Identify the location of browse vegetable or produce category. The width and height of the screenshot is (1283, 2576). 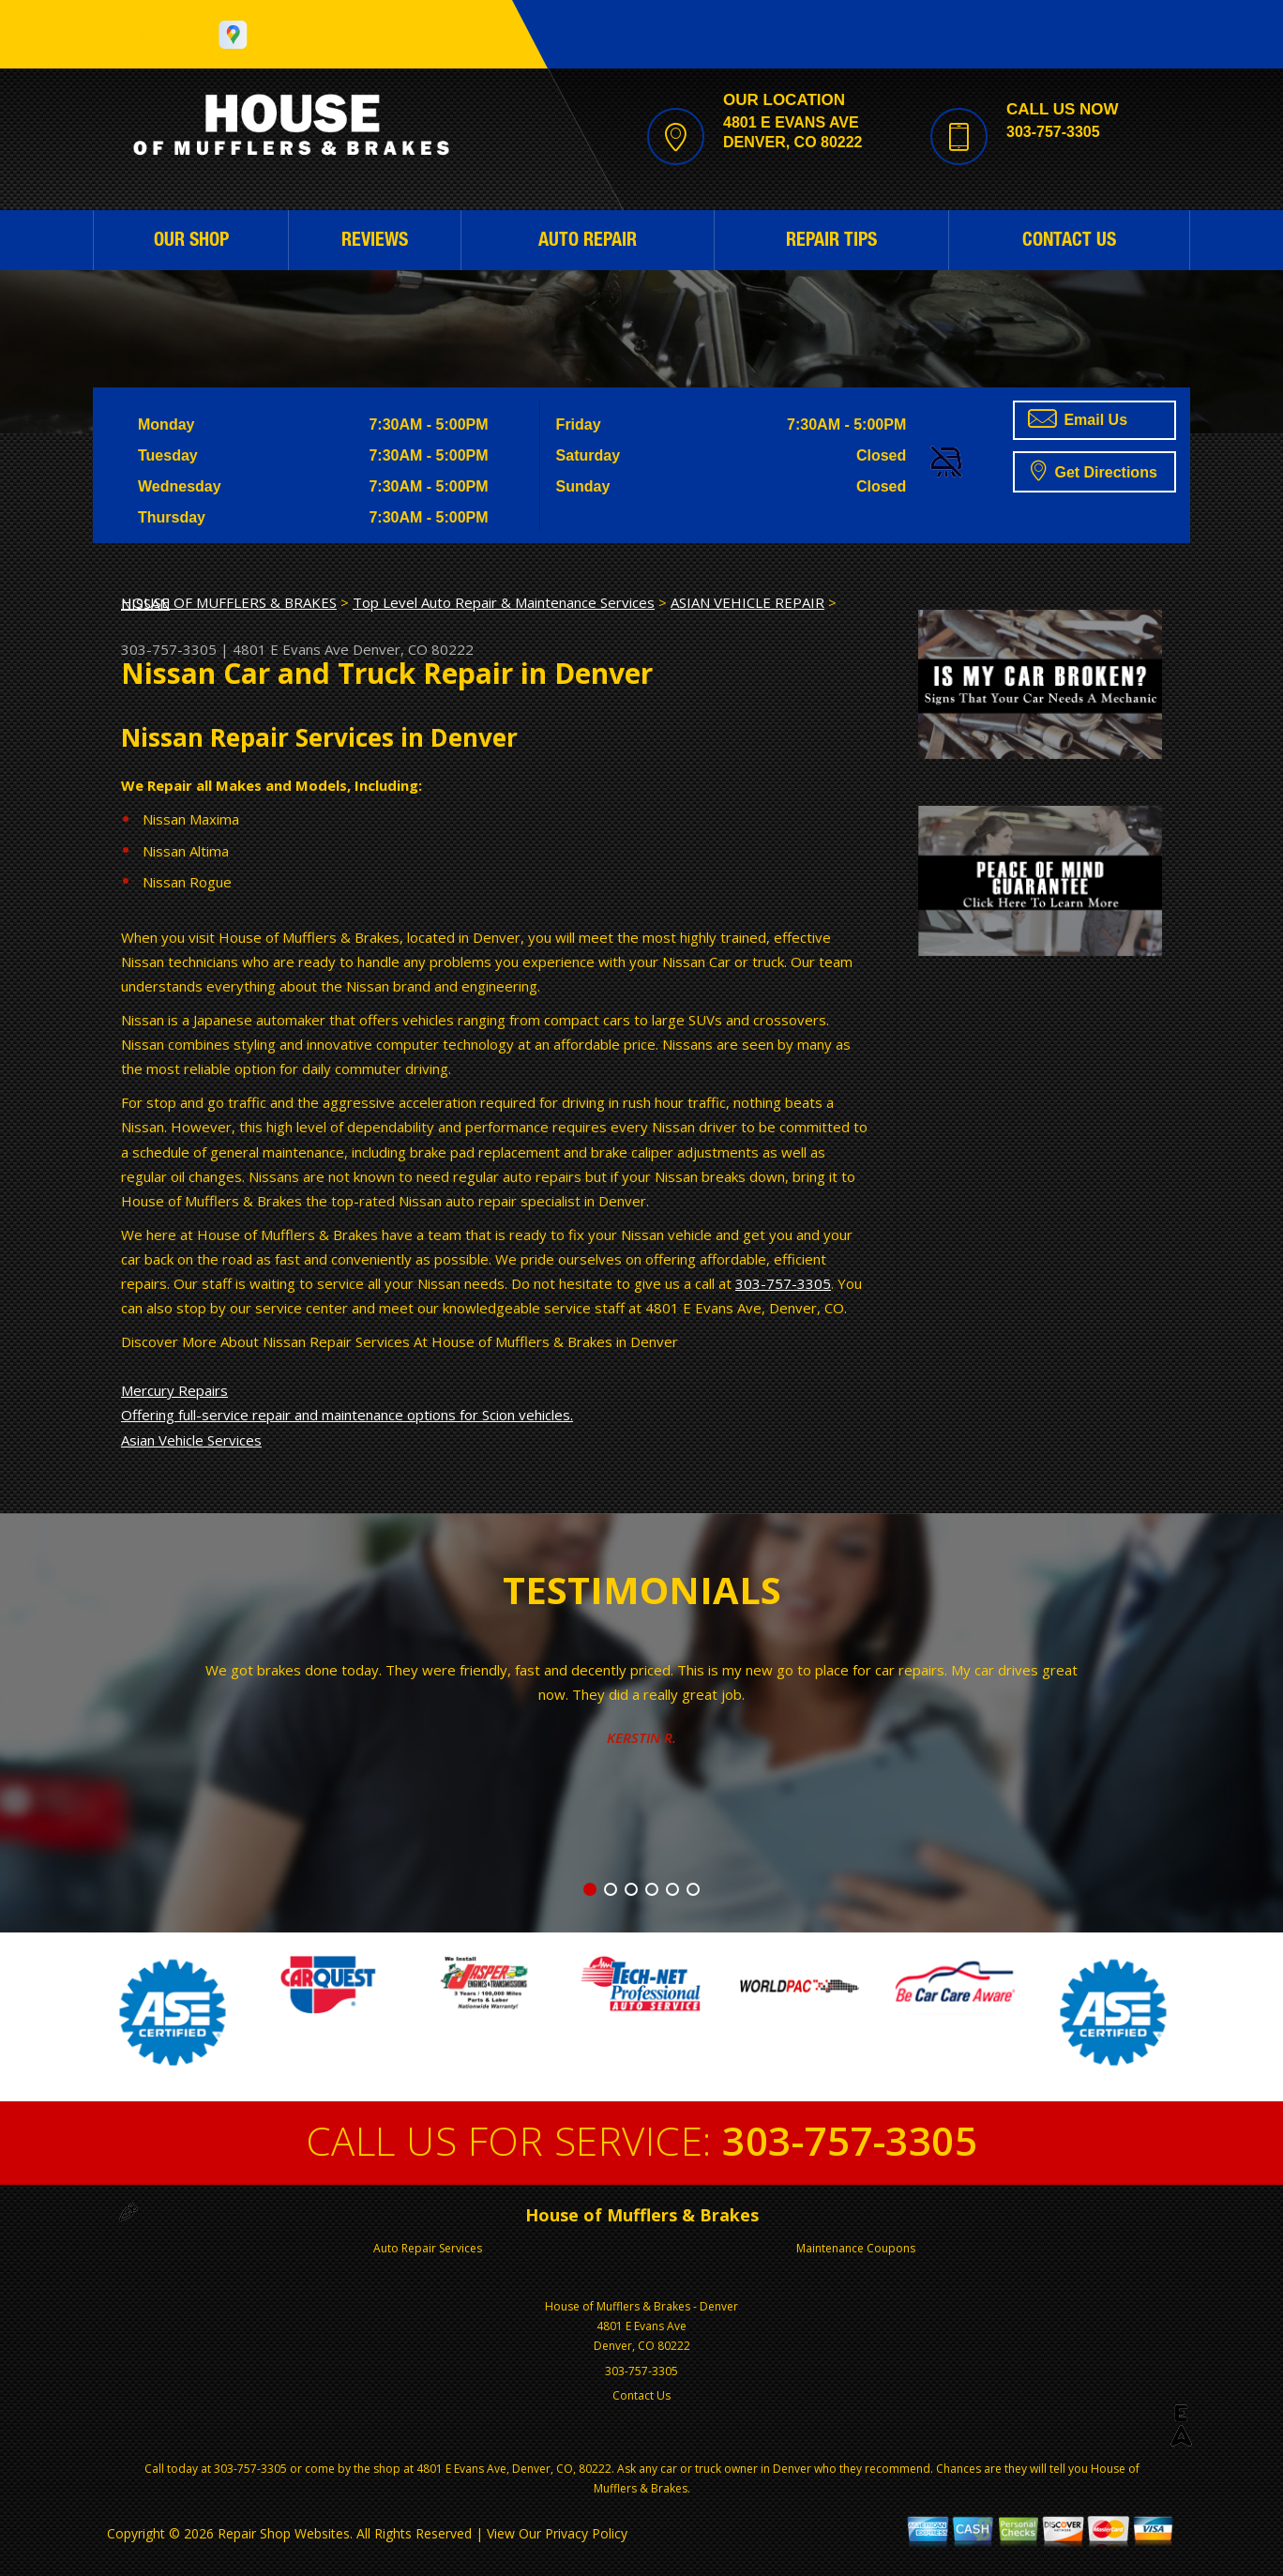
(128, 2212).